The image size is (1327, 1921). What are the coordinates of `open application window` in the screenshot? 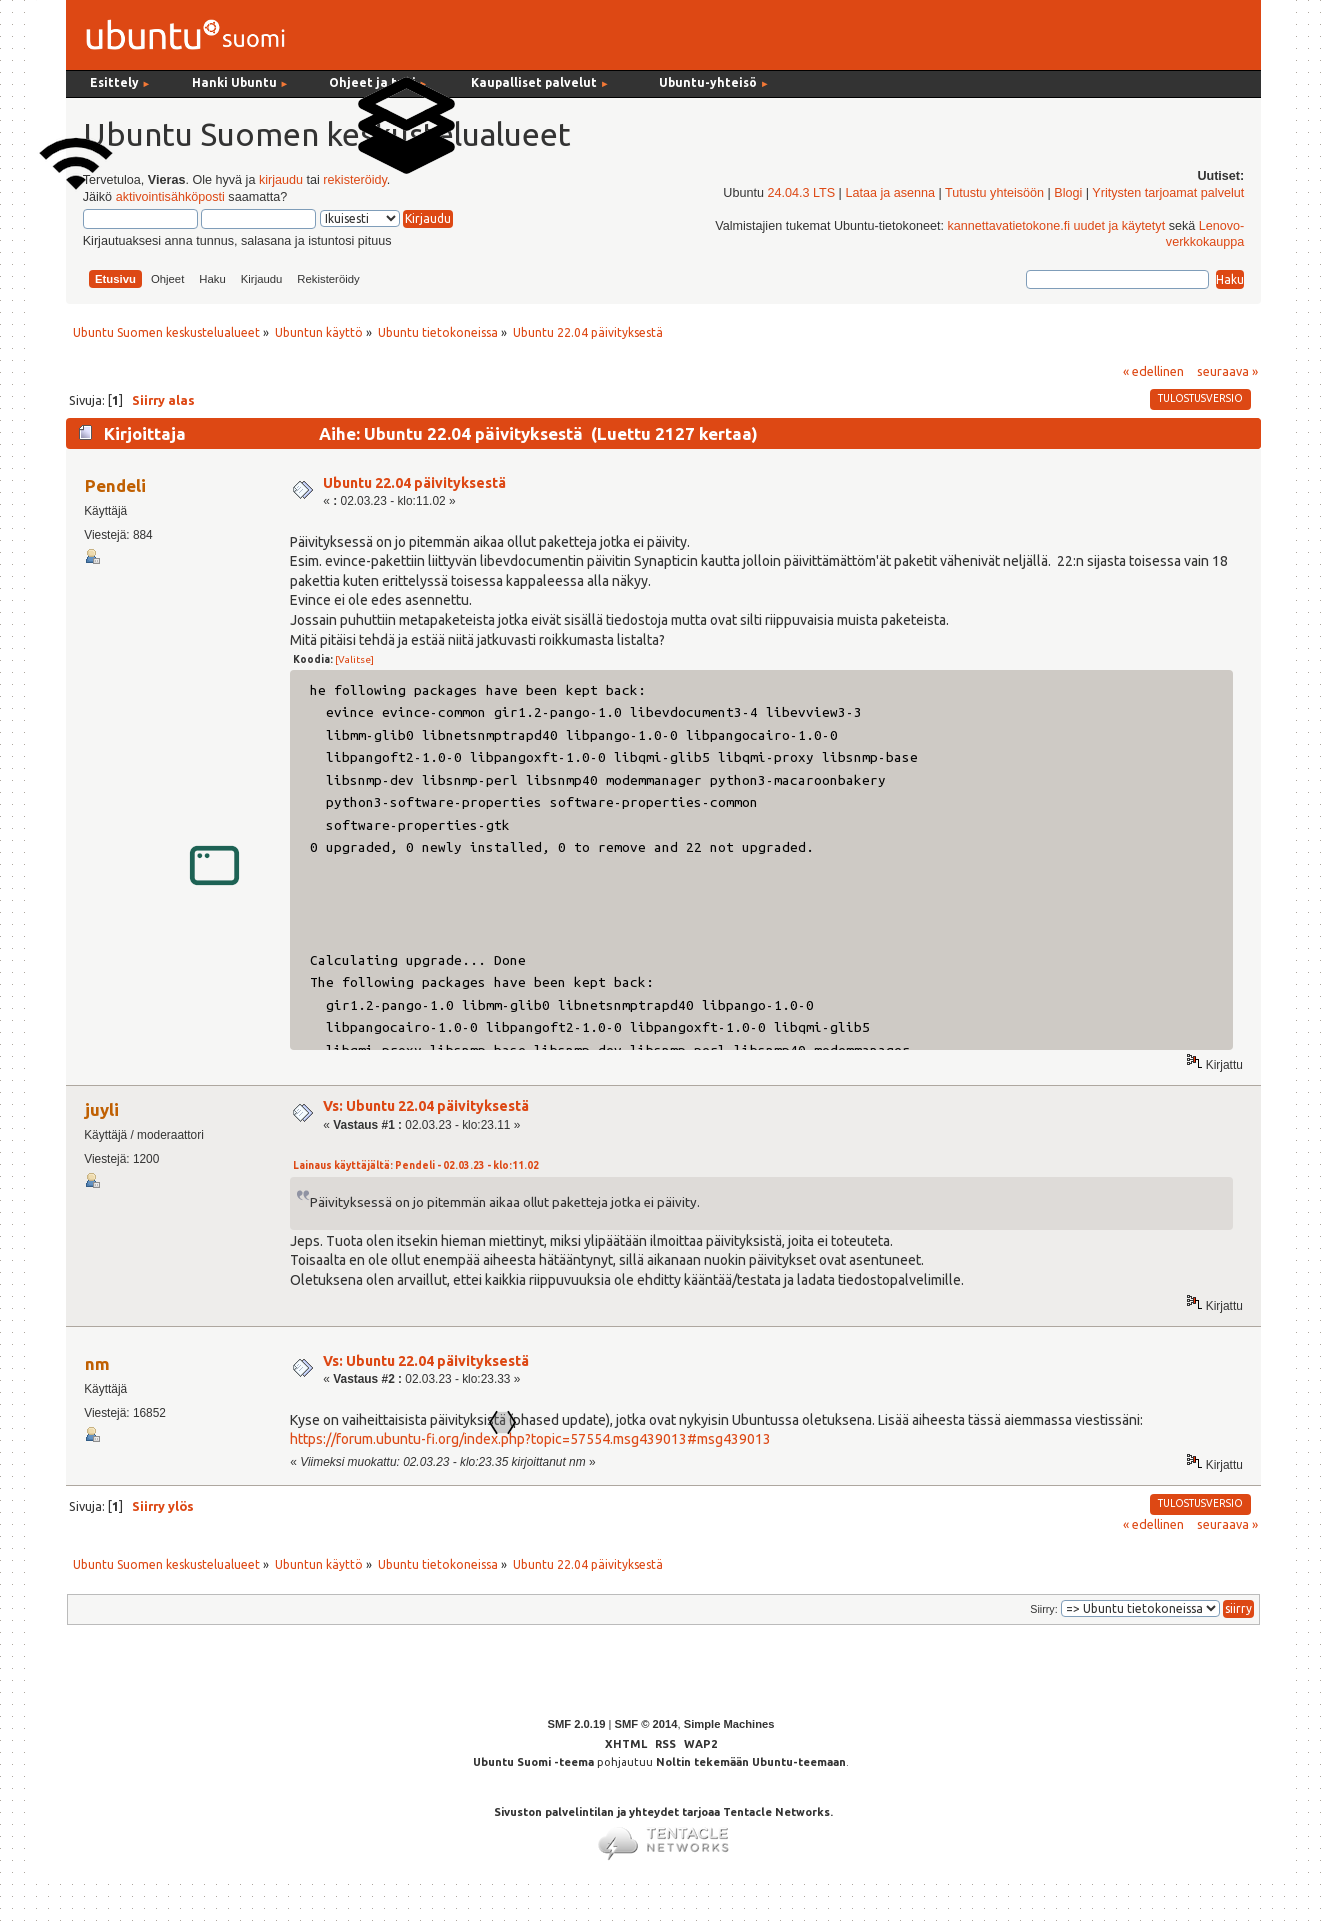 It's located at (214, 865).